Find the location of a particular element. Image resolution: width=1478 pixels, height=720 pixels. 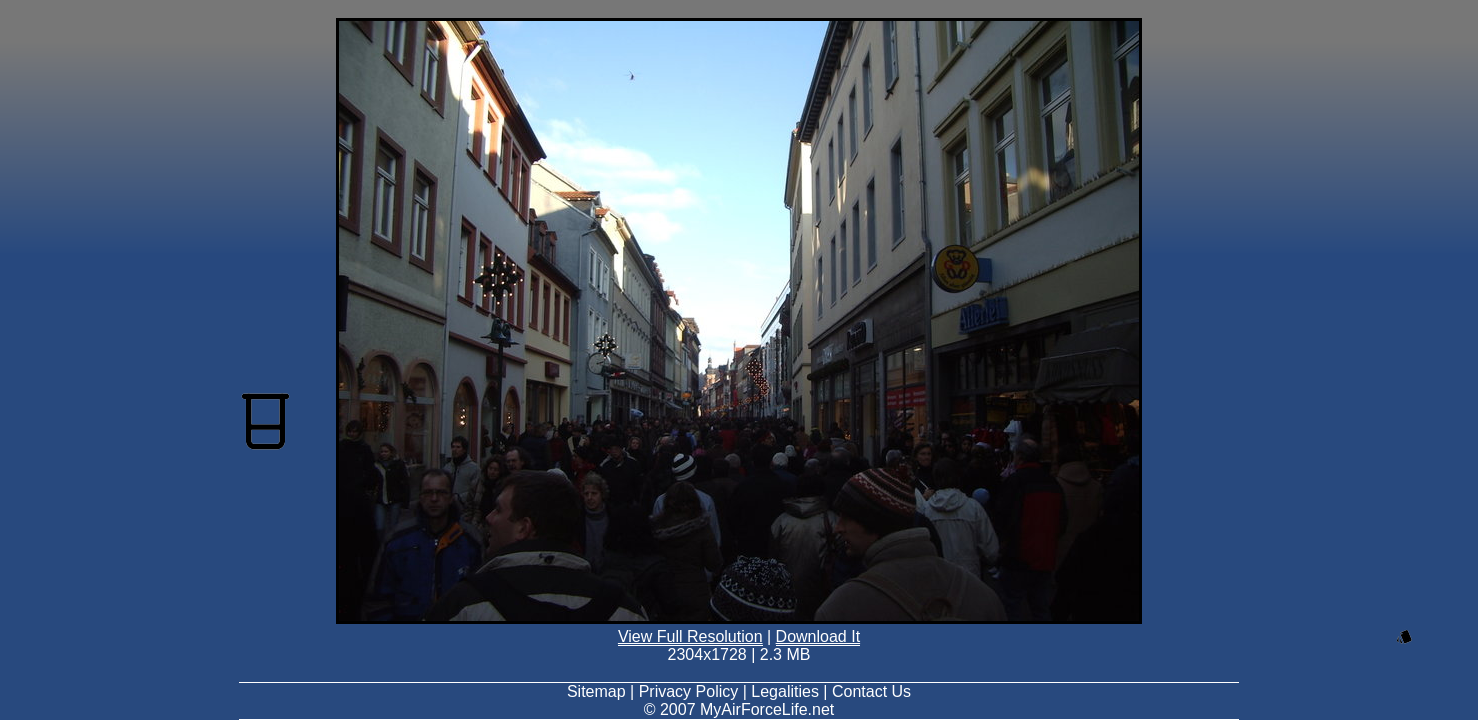

access experimental or beta features is located at coordinates (265, 421).